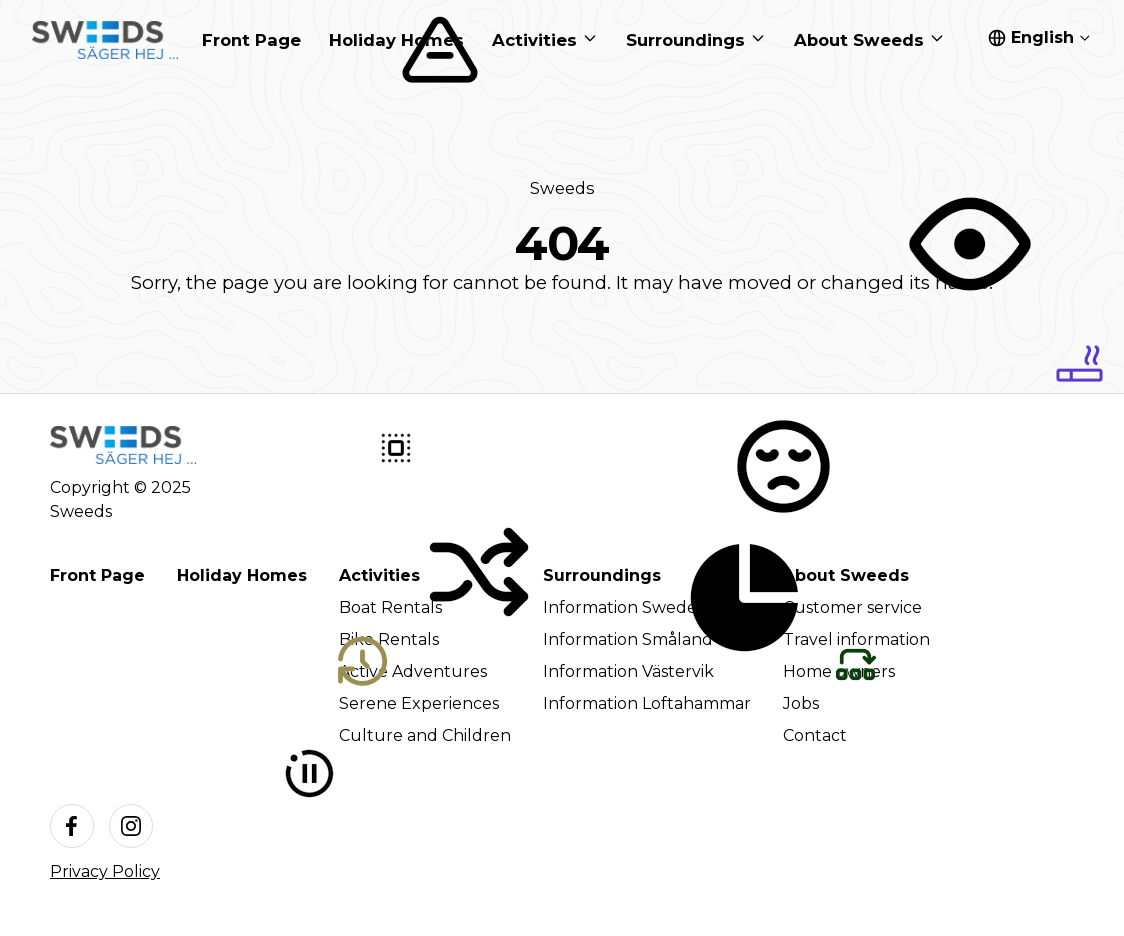  What do you see at coordinates (362, 661) in the screenshot?
I see `view activity history` at bounding box center [362, 661].